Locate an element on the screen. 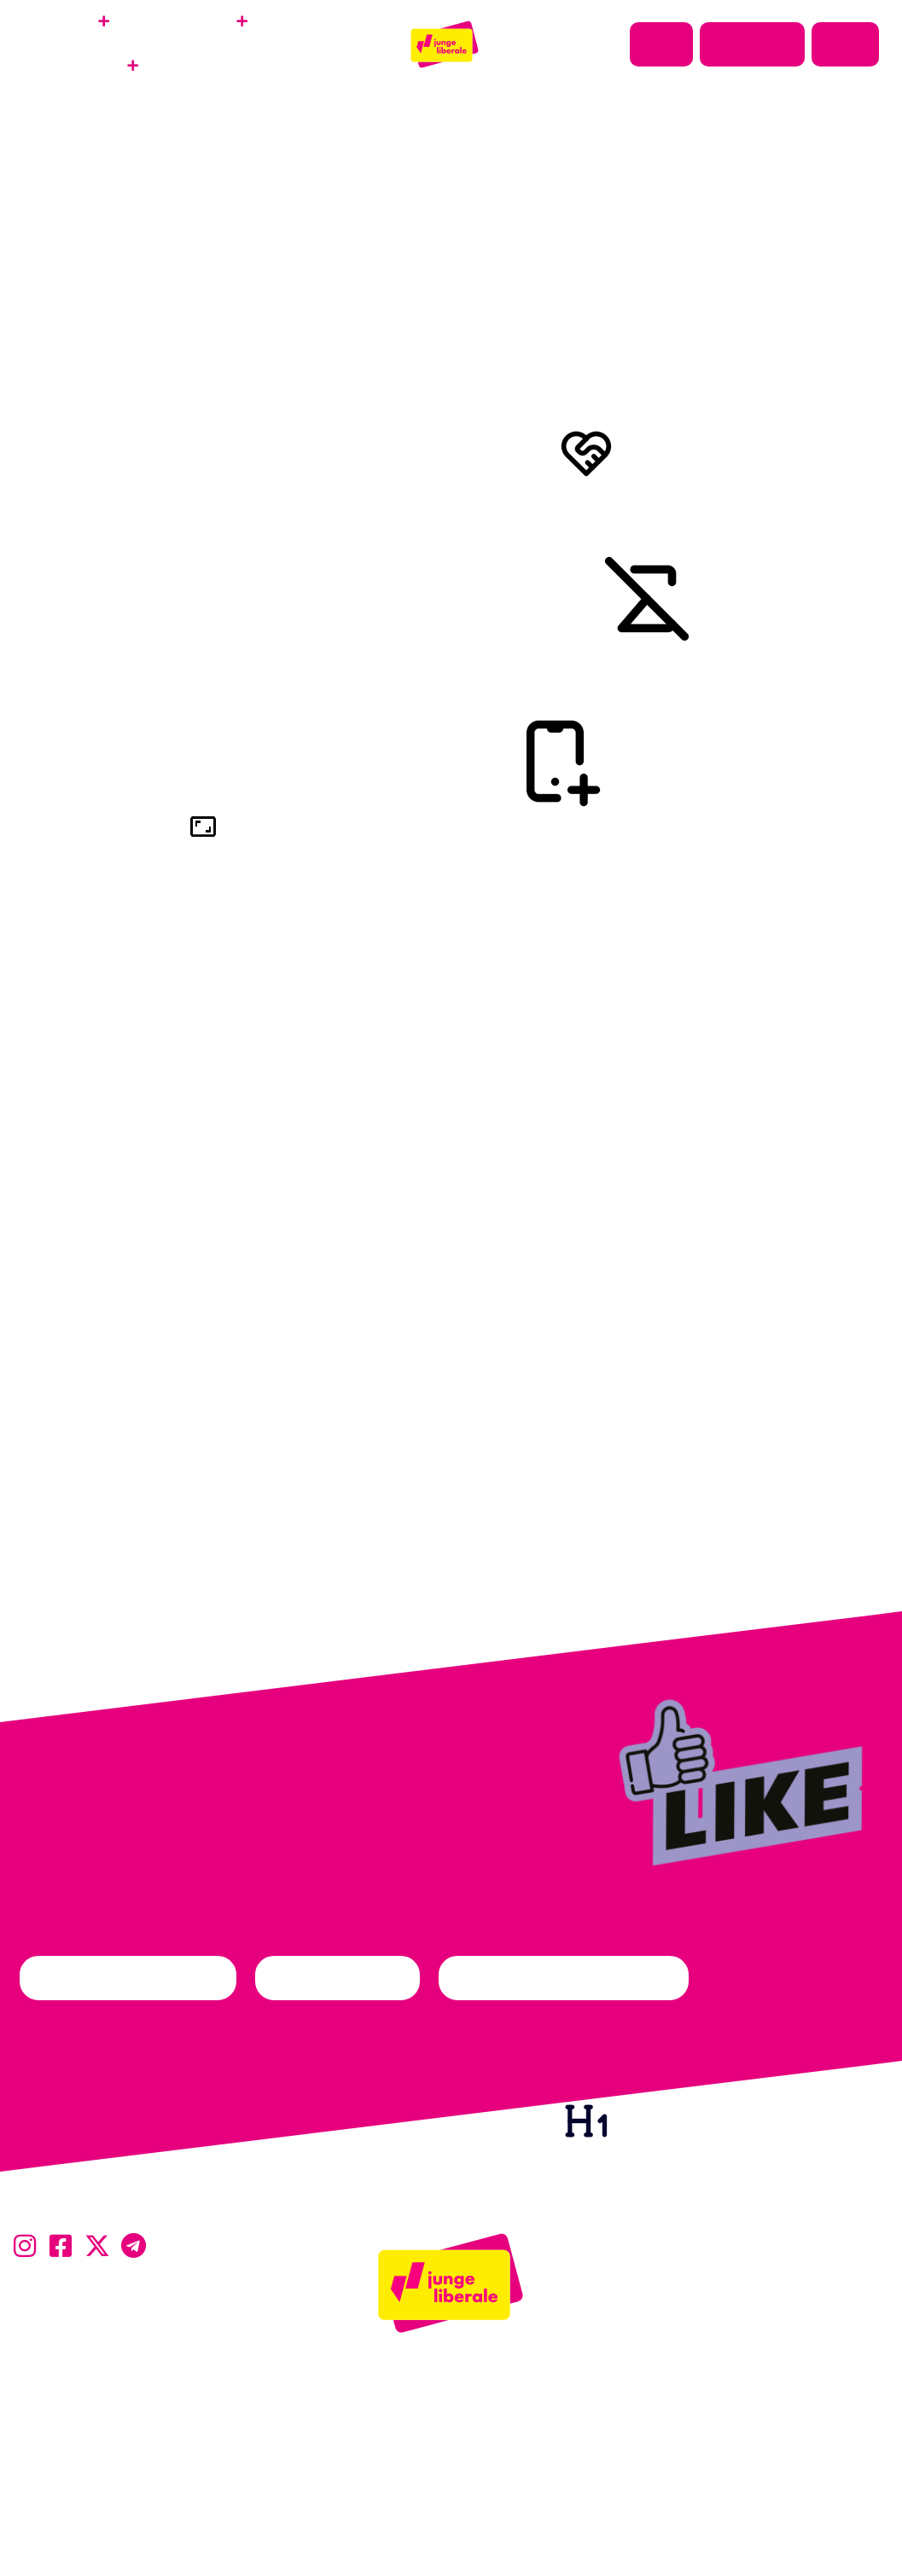 The image size is (902, 2576). adjust aspect ratio settings is located at coordinates (203, 827).